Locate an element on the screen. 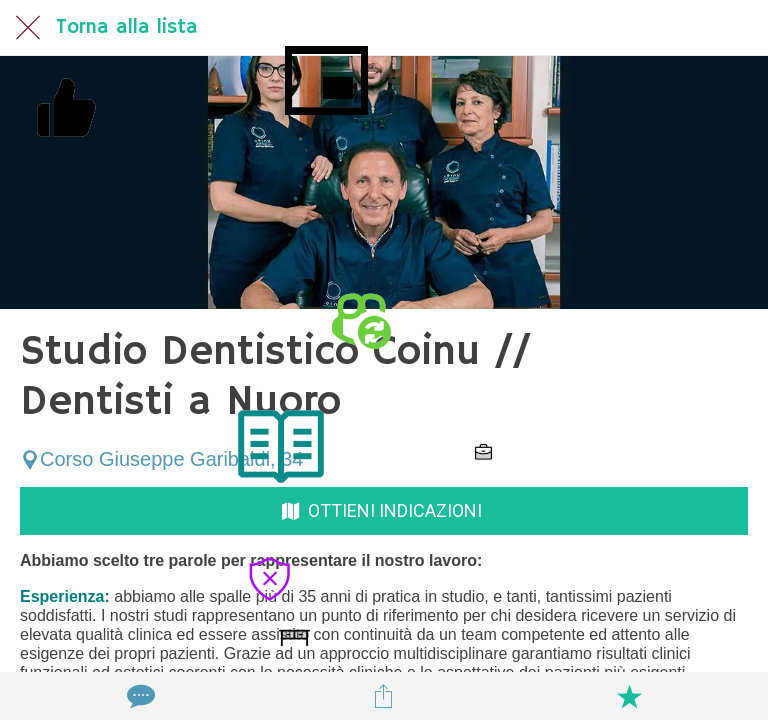 The height and width of the screenshot is (720, 768). indicates an untrusted workspace or security warning is located at coordinates (269, 579).